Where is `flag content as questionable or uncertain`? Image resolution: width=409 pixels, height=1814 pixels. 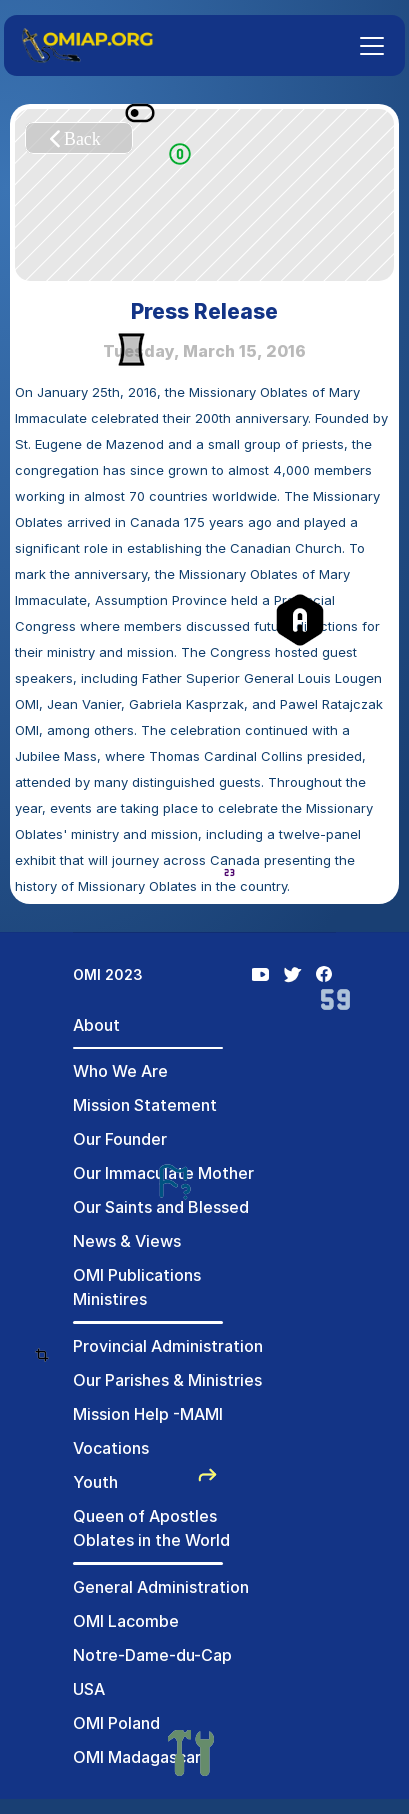
flag content as questionable or uncertain is located at coordinates (173, 1180).